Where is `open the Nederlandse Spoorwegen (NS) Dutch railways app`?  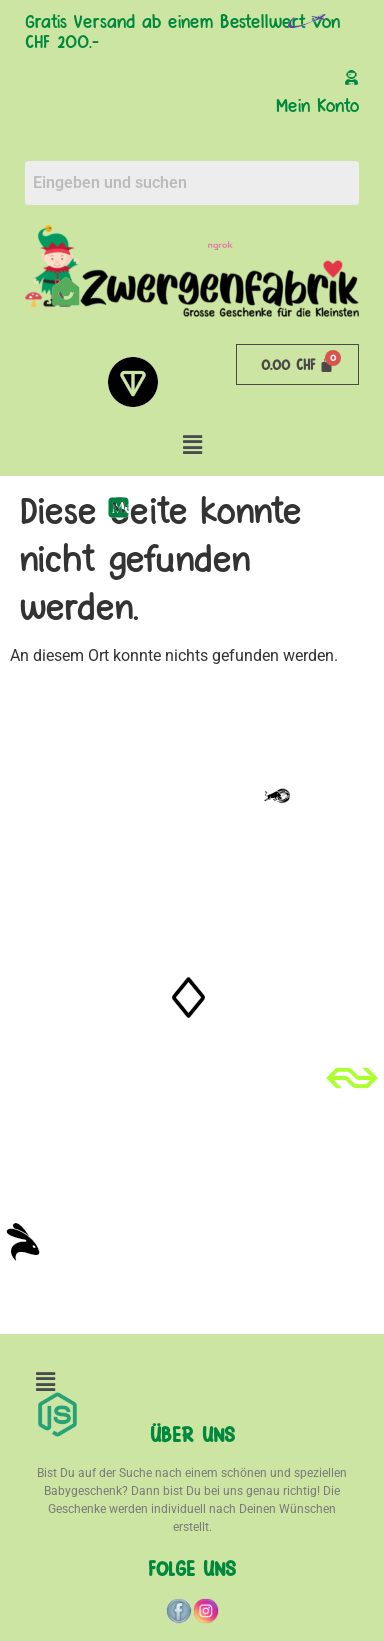 open the Nederlandse Spoorwegen (NS) Dutch railways app is located at coordinates (352, 1078).